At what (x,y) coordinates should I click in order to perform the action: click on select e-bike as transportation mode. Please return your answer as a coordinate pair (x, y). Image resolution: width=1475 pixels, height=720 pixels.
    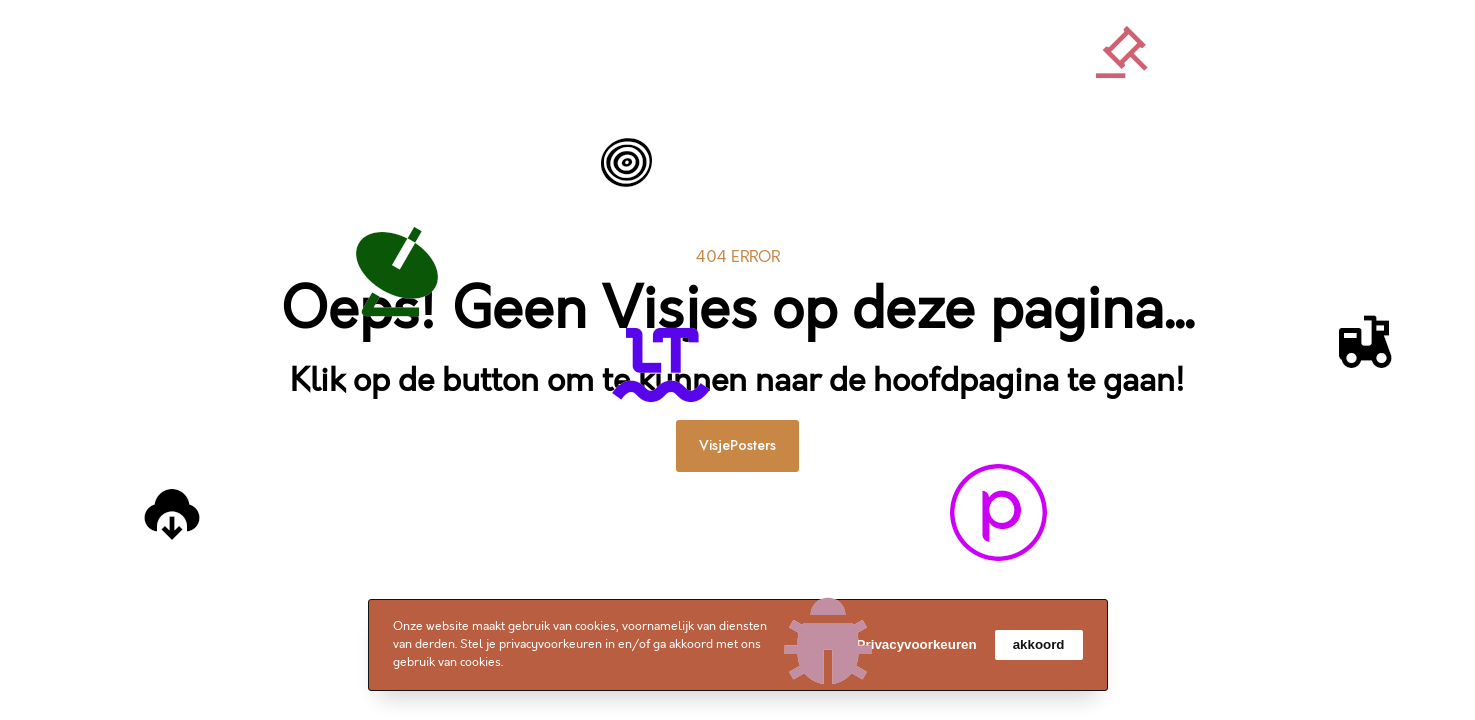
    Looking at the image, I should click on (1364, 343).